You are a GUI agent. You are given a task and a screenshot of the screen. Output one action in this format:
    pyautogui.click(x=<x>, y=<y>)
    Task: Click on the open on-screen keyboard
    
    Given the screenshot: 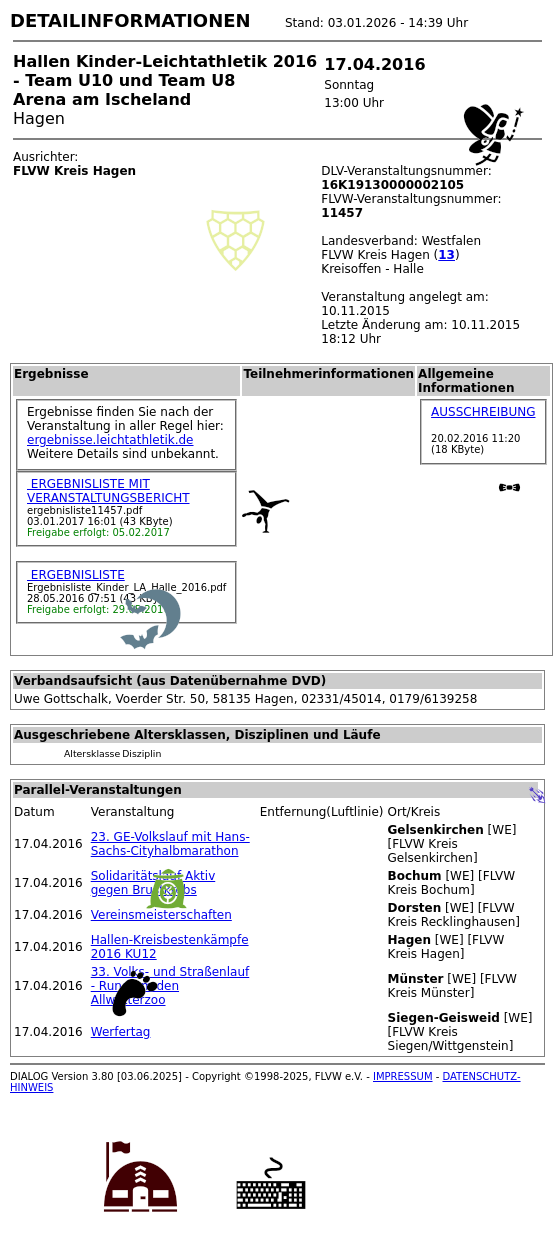 What is the action you would take?
    pyautogui.click(x=271, y=1195)
    